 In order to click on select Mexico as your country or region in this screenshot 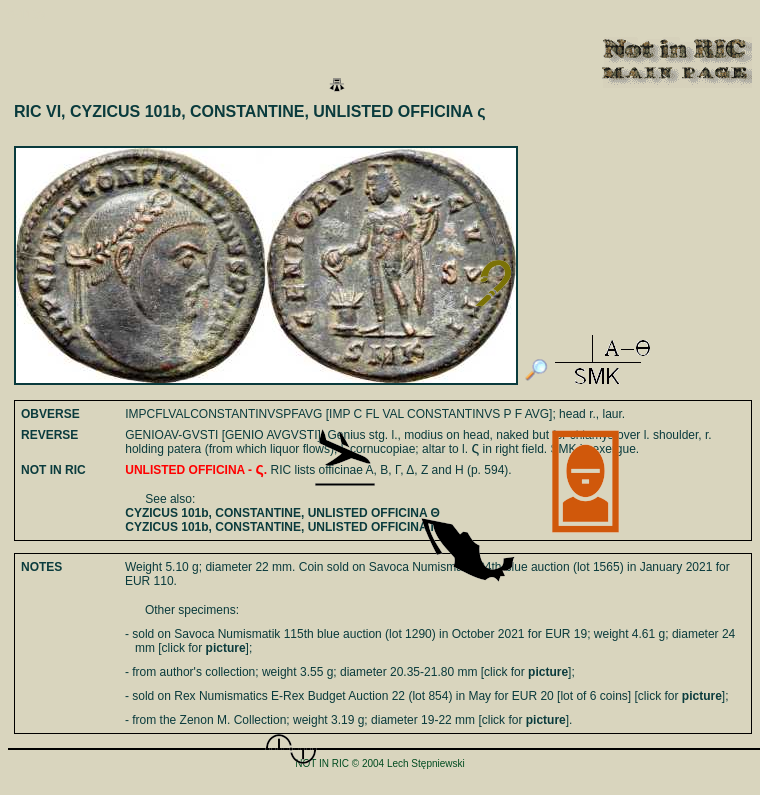, I will do `click(468, 550)`.